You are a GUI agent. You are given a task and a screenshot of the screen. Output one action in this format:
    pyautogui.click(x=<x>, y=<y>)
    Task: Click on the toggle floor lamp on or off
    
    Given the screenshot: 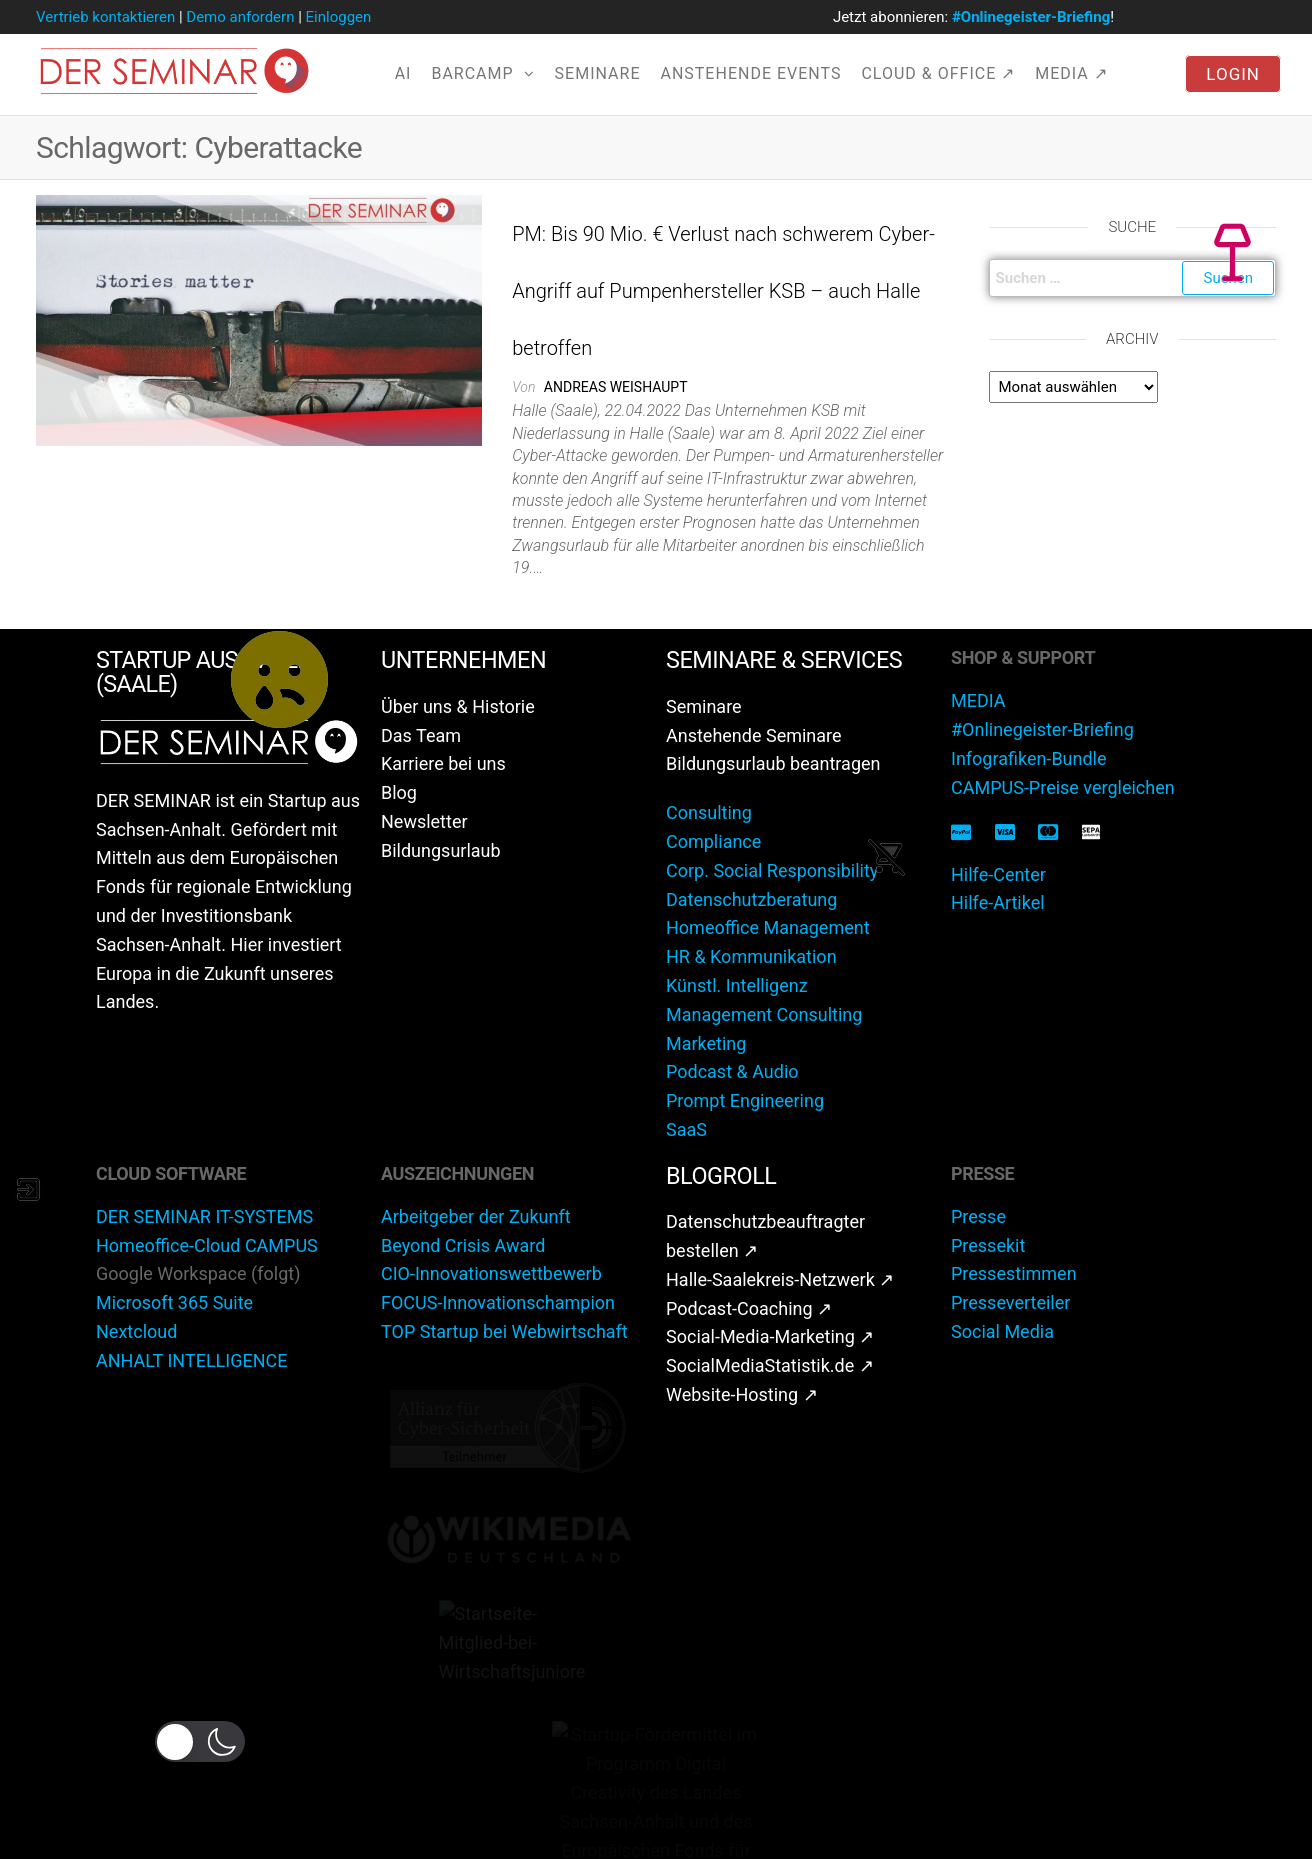 What is the action you would take?
    pyautogui.click(x=1232, y=252)
    